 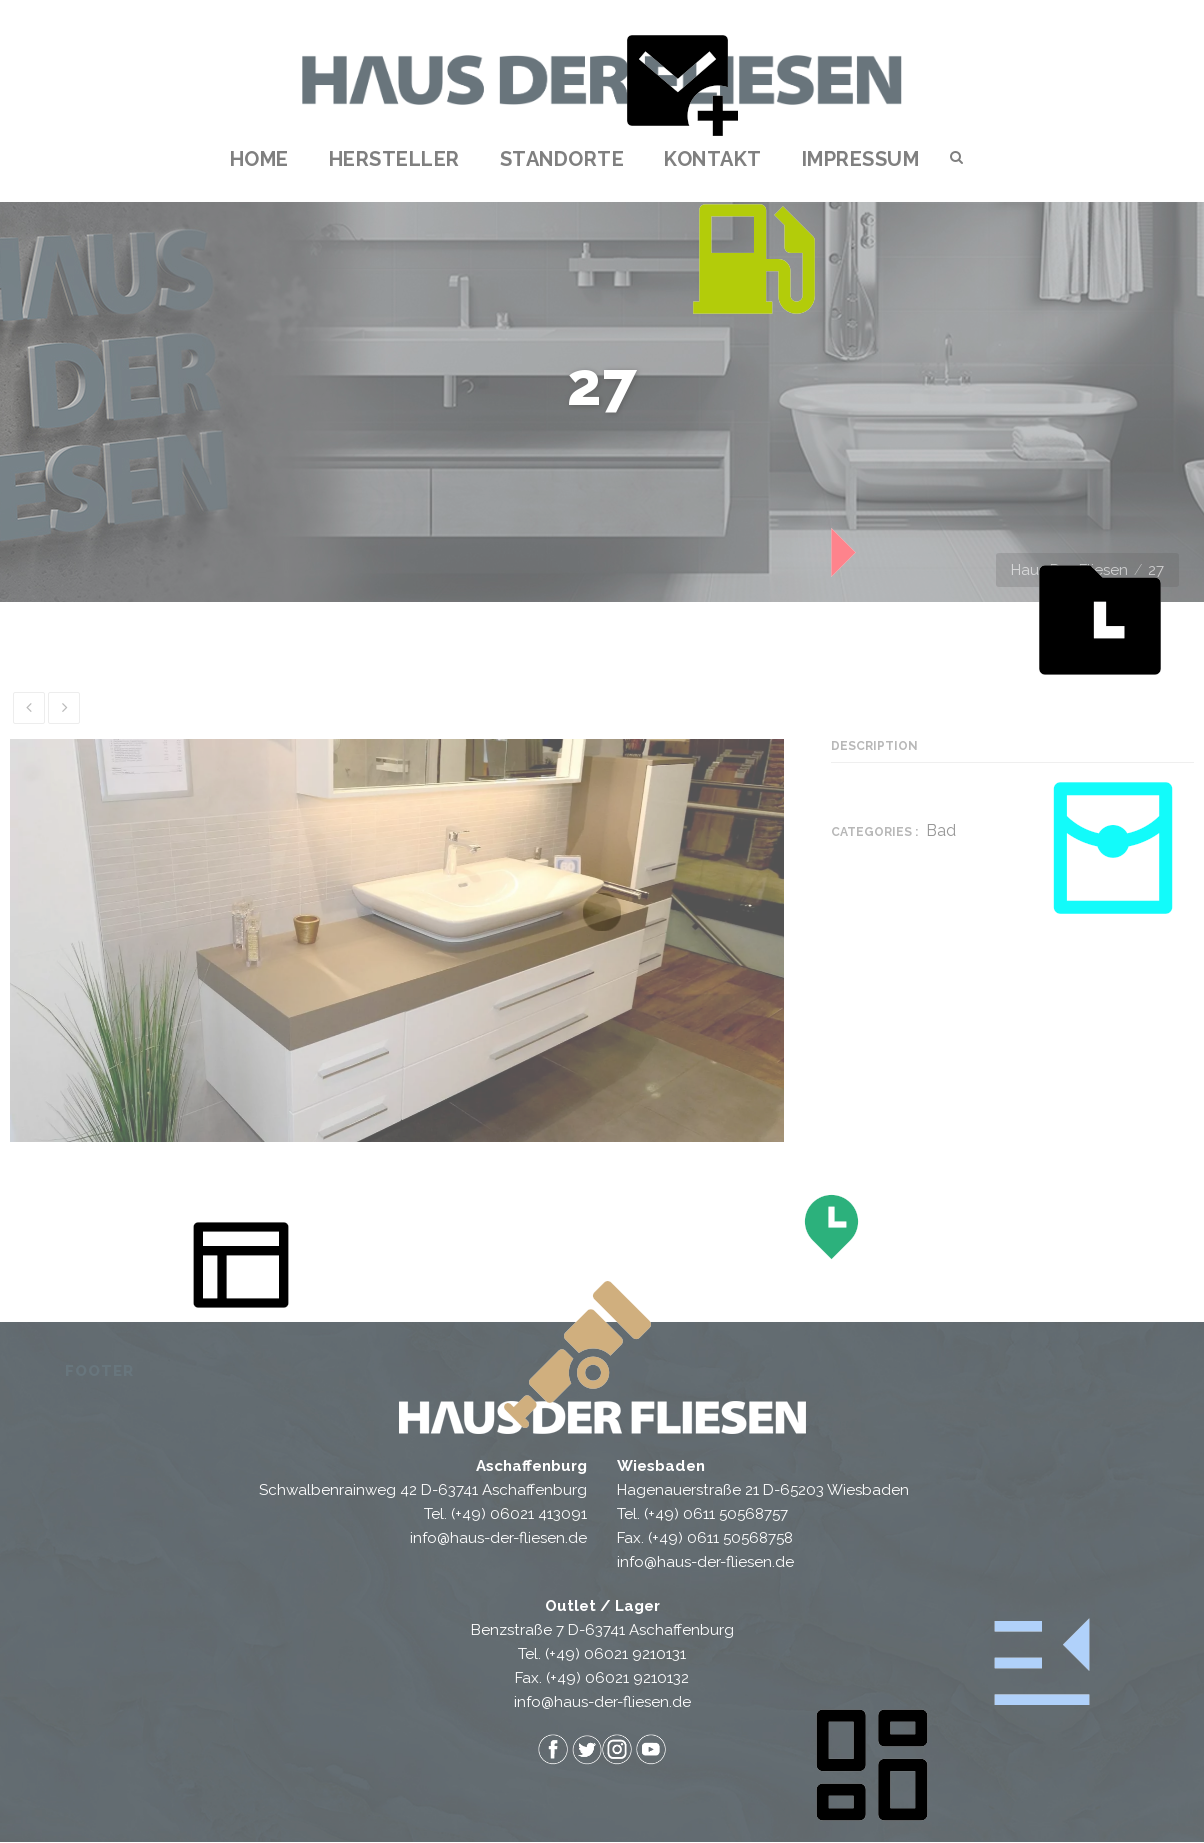 What do you see at coordinates (577, 1354) in the screenshot?
I see `opentelemetry logo` at bounding box center [577, 1354].